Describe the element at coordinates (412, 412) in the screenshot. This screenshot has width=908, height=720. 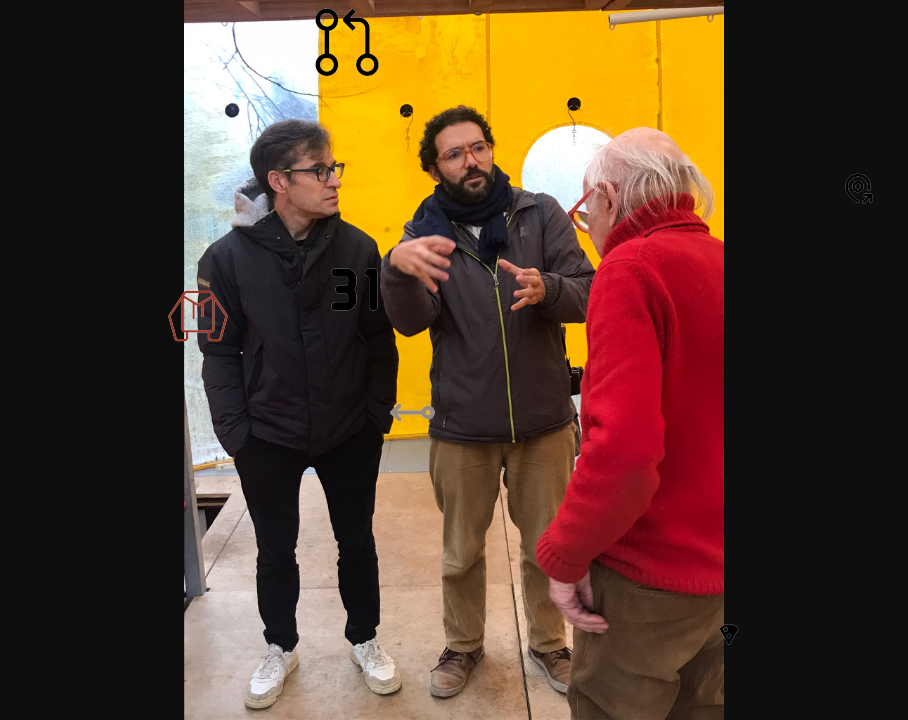
I see `go back to the previous screen` at that location.